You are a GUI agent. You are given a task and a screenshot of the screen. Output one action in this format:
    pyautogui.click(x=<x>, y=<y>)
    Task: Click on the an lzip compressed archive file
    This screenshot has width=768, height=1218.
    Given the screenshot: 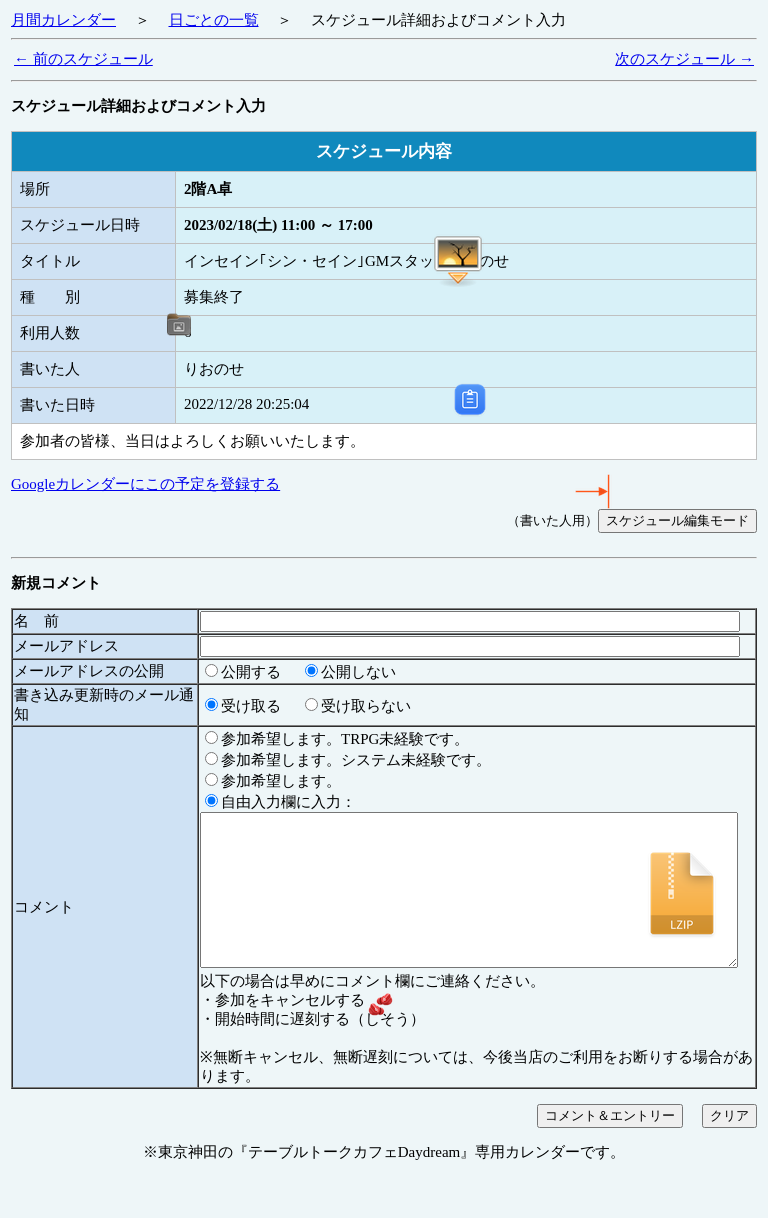 What is the action you would take?
    pyautogui.click(x=682, y=895)
    